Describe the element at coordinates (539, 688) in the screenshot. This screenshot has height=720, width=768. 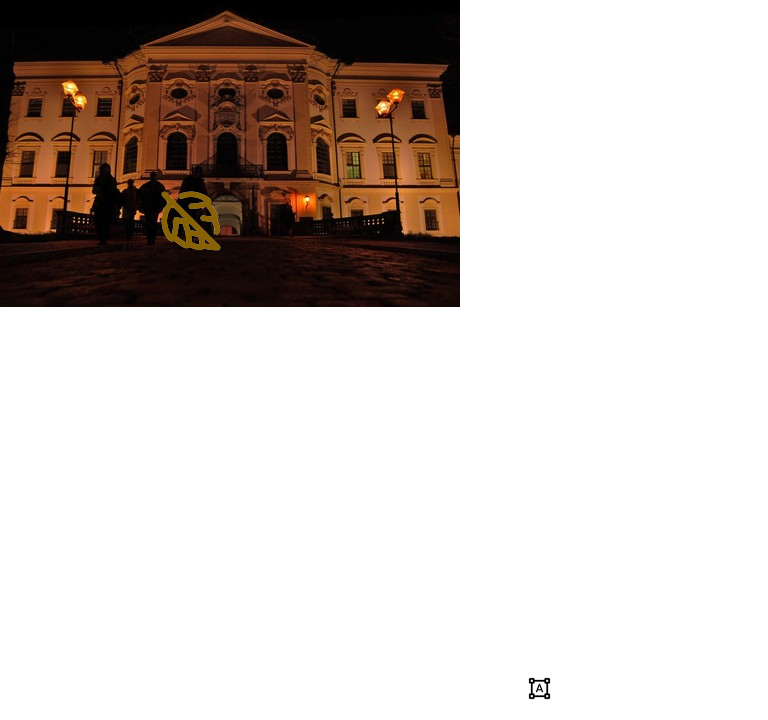
I see `edit text box formatting` at that location.